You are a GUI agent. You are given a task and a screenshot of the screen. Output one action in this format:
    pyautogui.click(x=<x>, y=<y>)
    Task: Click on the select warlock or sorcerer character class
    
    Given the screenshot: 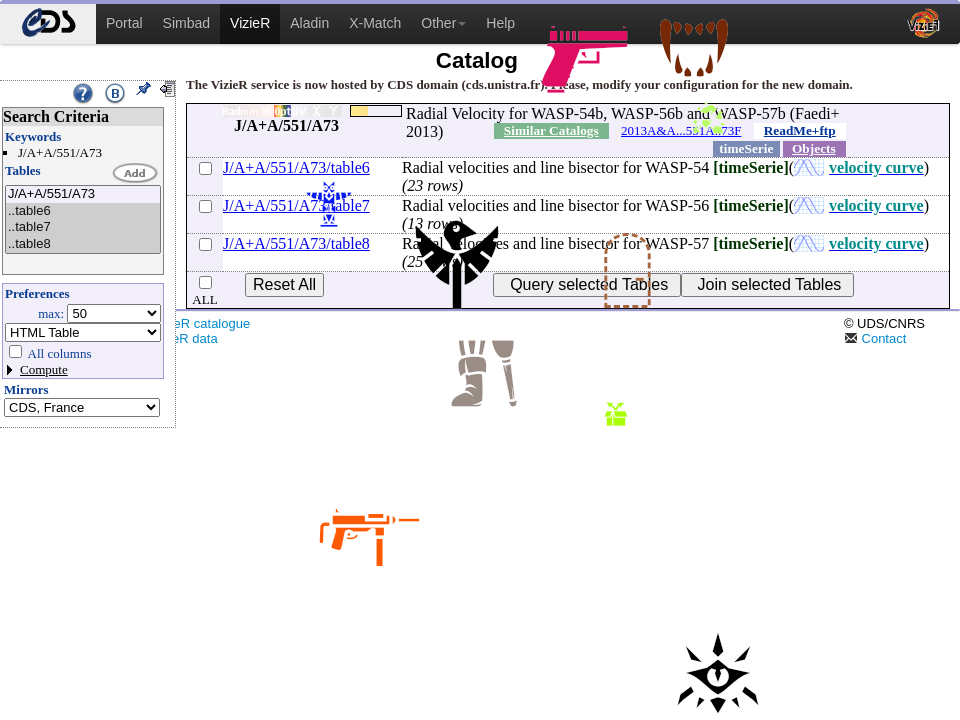 What is the action you would take?
    pyautogui.click(x=718, y=673)
    